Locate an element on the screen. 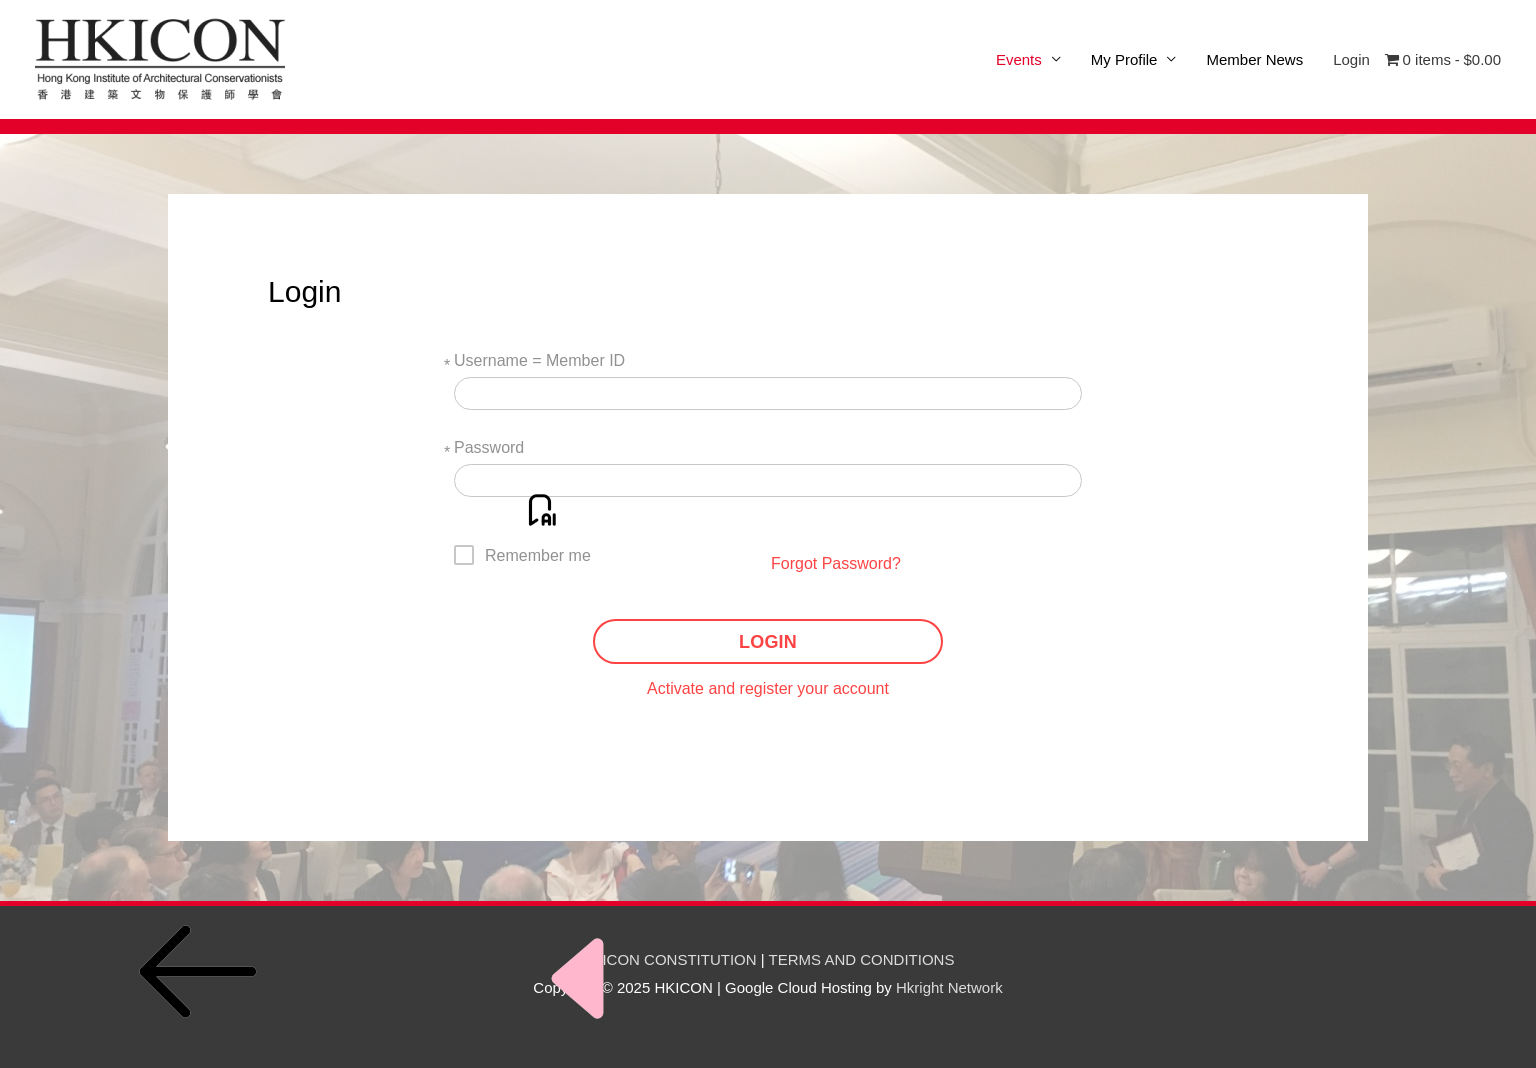 This screenshot has height=1068, width=1536. go back to the previous screen is located at coordinates (577, 978).